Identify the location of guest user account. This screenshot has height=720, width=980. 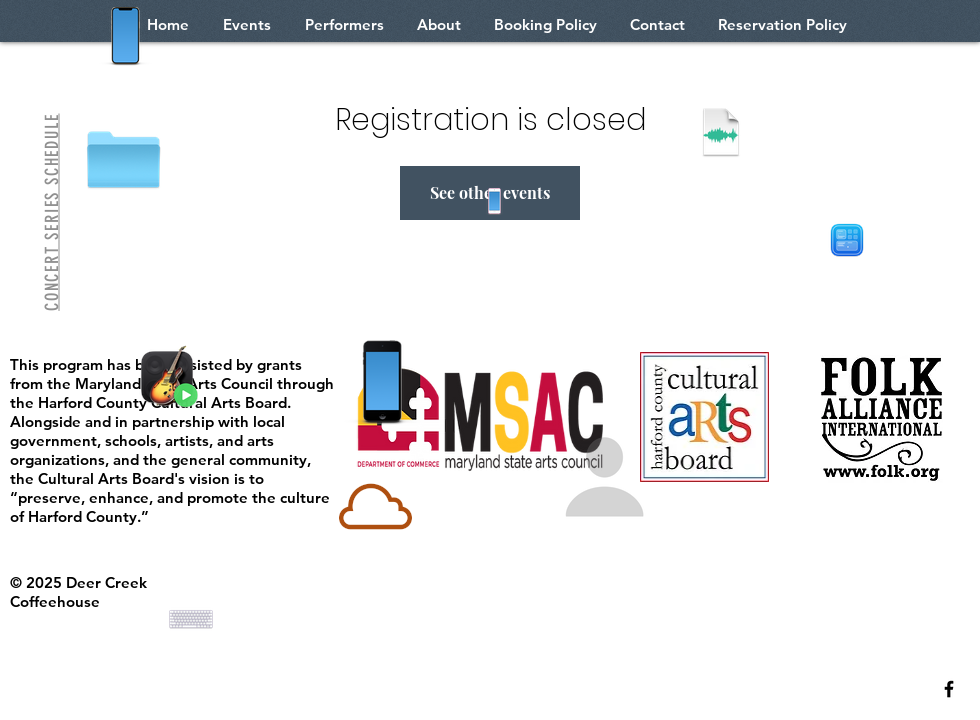
(604, 476).